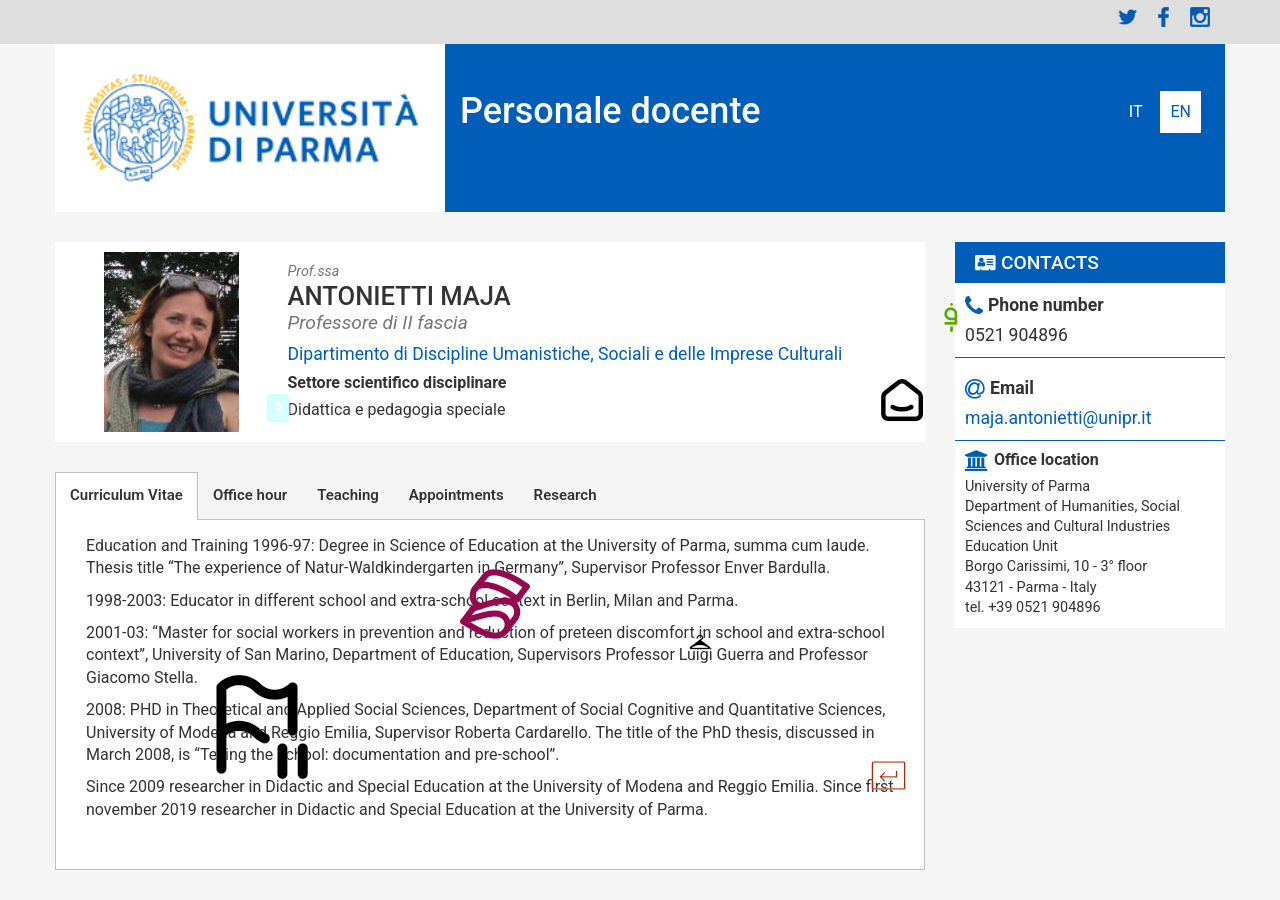 Image resolution: width=1280 pixels, height=900 pixels. Describe the element at coordinates (902, 400) in the screenshot. I see `access smart home controls` at that location.